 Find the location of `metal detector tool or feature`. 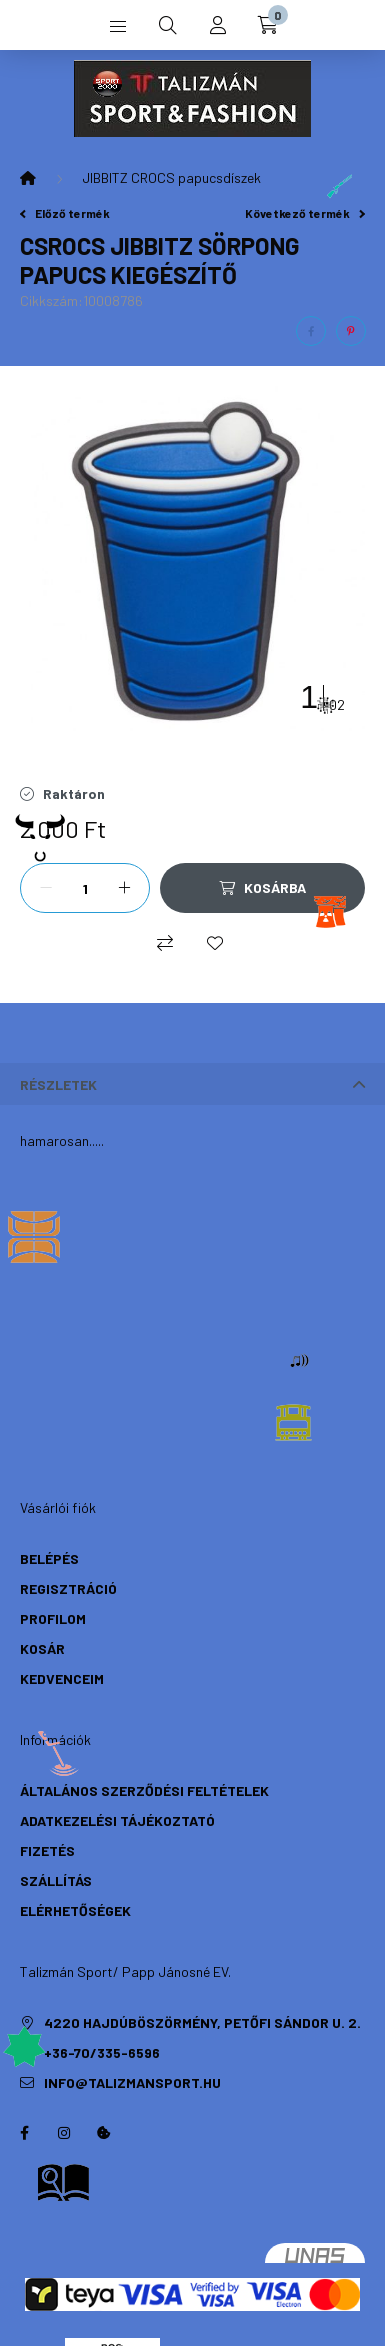

metal detector tool or feature is located at coordinates (58, 1753).